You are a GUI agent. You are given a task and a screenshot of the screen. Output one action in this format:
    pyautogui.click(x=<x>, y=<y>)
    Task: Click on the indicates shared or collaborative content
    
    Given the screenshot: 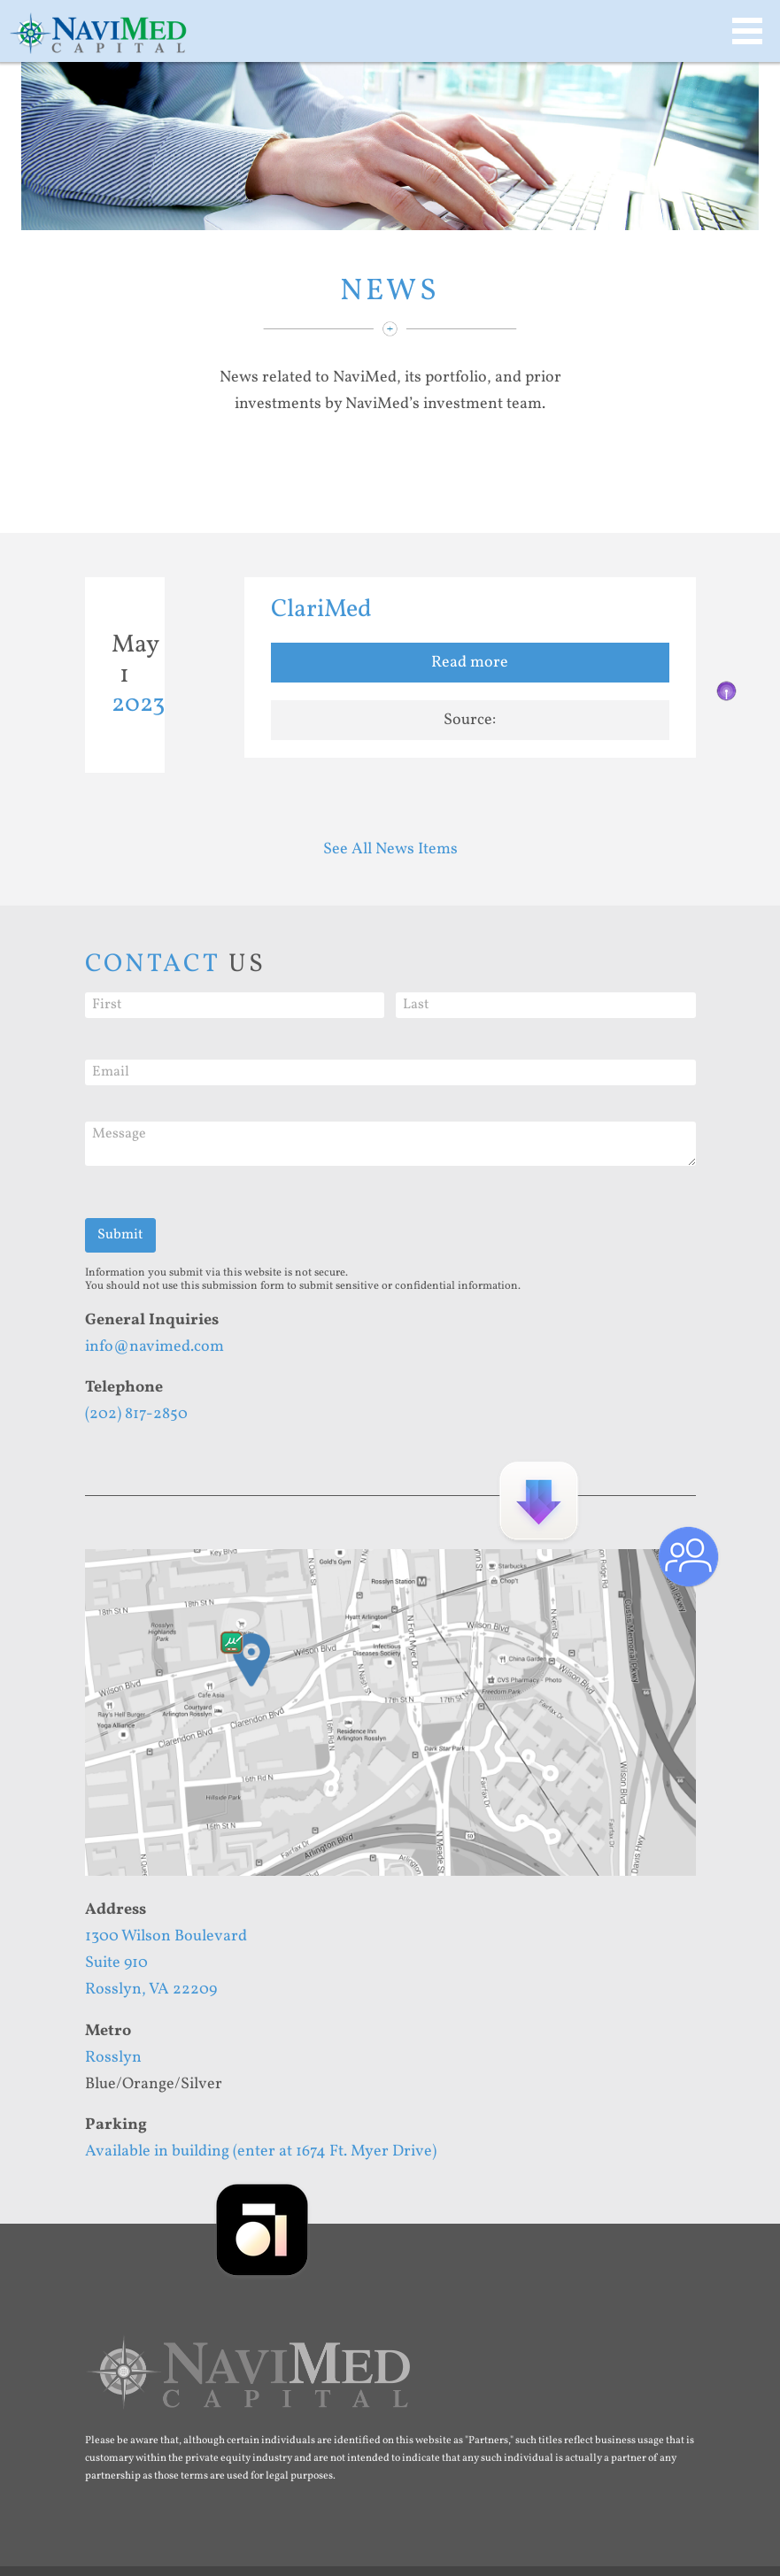 What is the action you would take?
    pyautogui.click(x=688, y=1556)
    